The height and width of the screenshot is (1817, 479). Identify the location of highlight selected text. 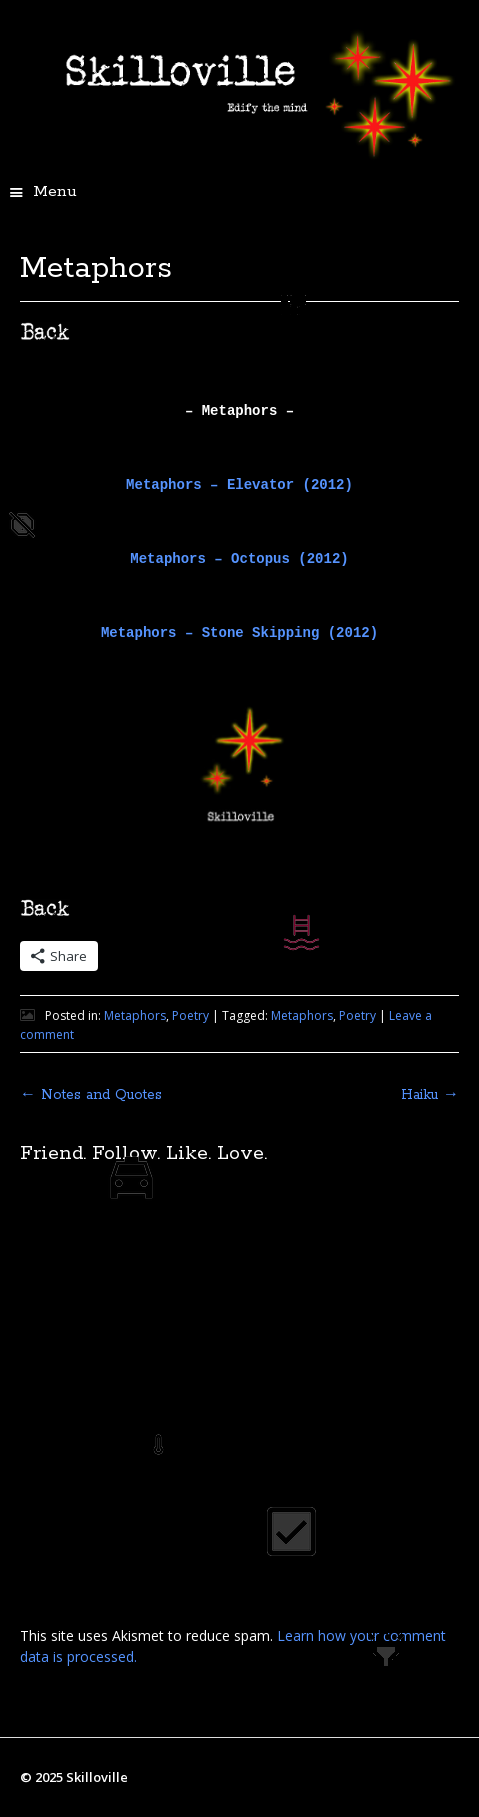
(386, 1649).